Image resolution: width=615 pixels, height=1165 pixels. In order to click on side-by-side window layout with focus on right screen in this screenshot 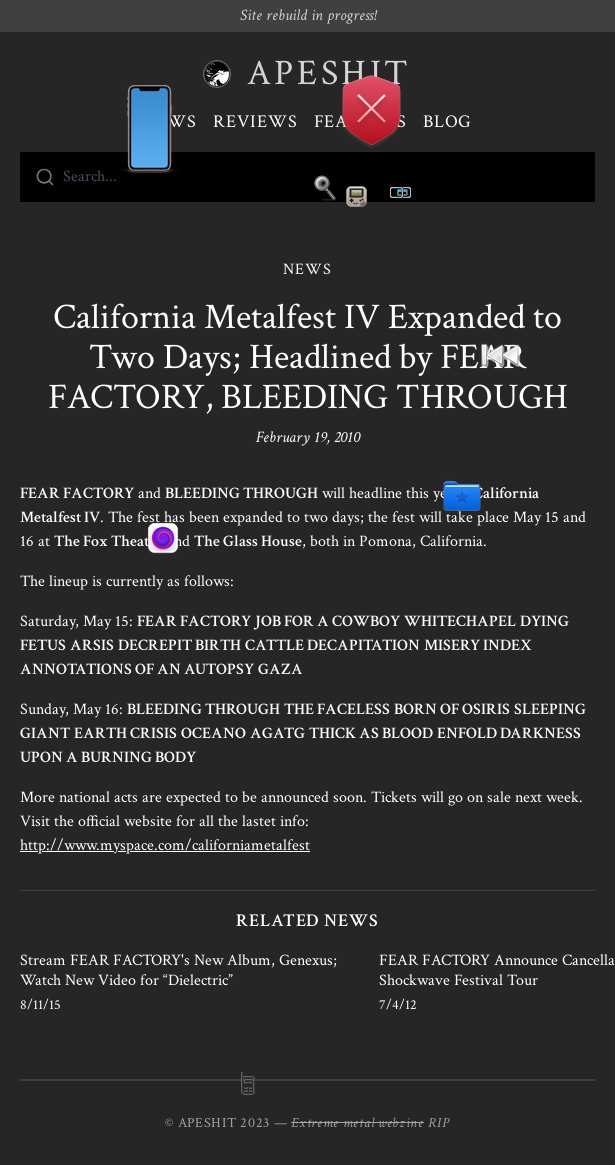, I will do `click(400, 192)`.